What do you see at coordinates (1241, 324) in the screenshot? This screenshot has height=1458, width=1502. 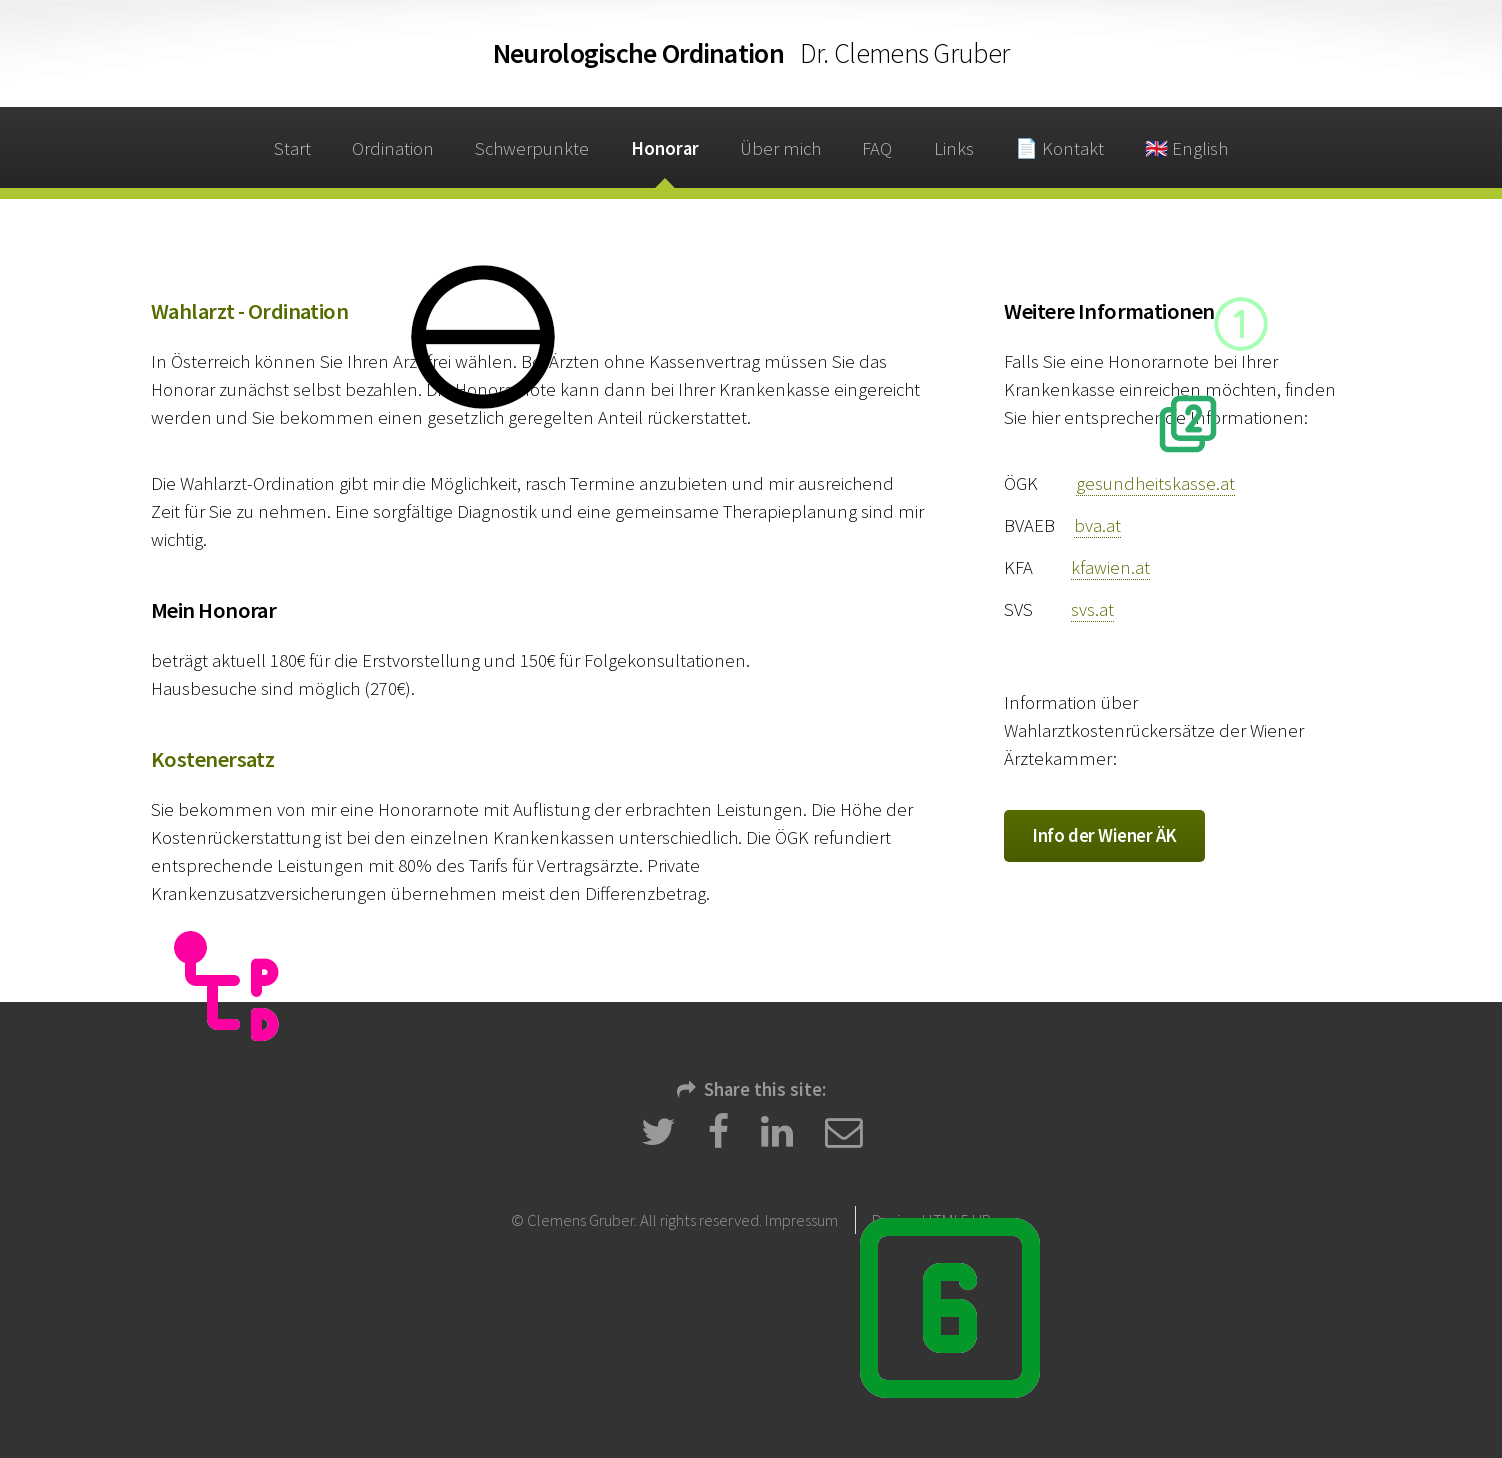 I see `indicates the first step in a multi-step process` at bounding box center [1241, 324].